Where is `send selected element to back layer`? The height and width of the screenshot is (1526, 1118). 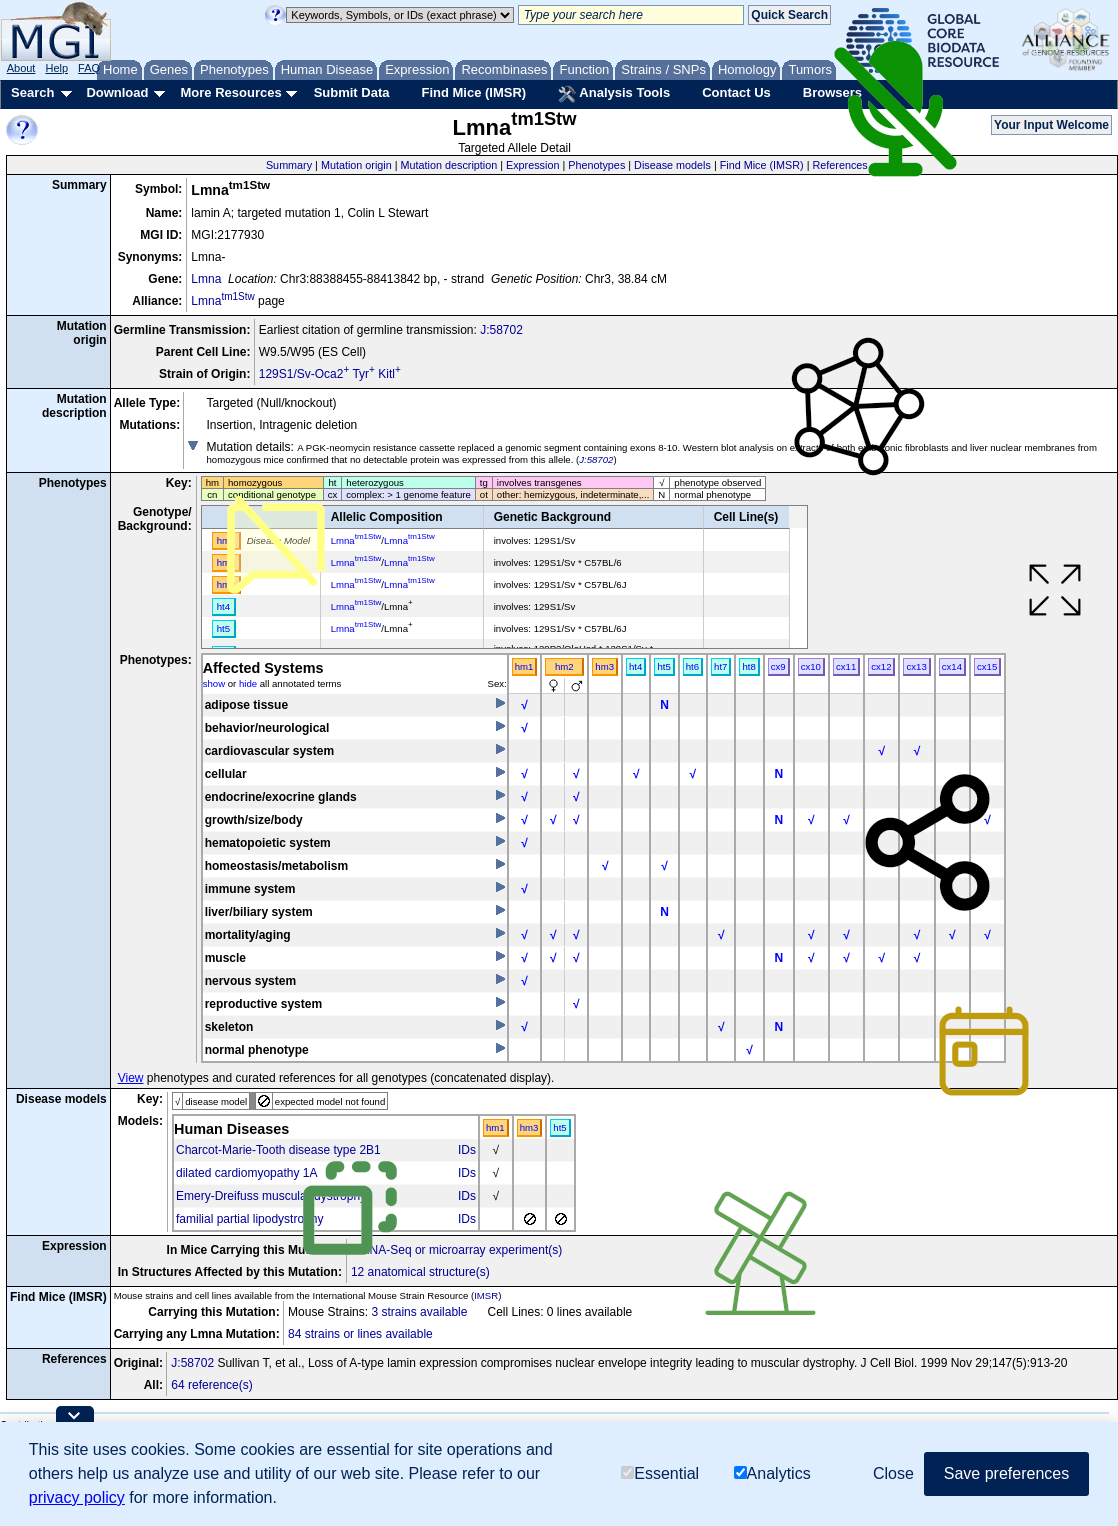 send selected element to back layer is located at coordinates (350, 1208).